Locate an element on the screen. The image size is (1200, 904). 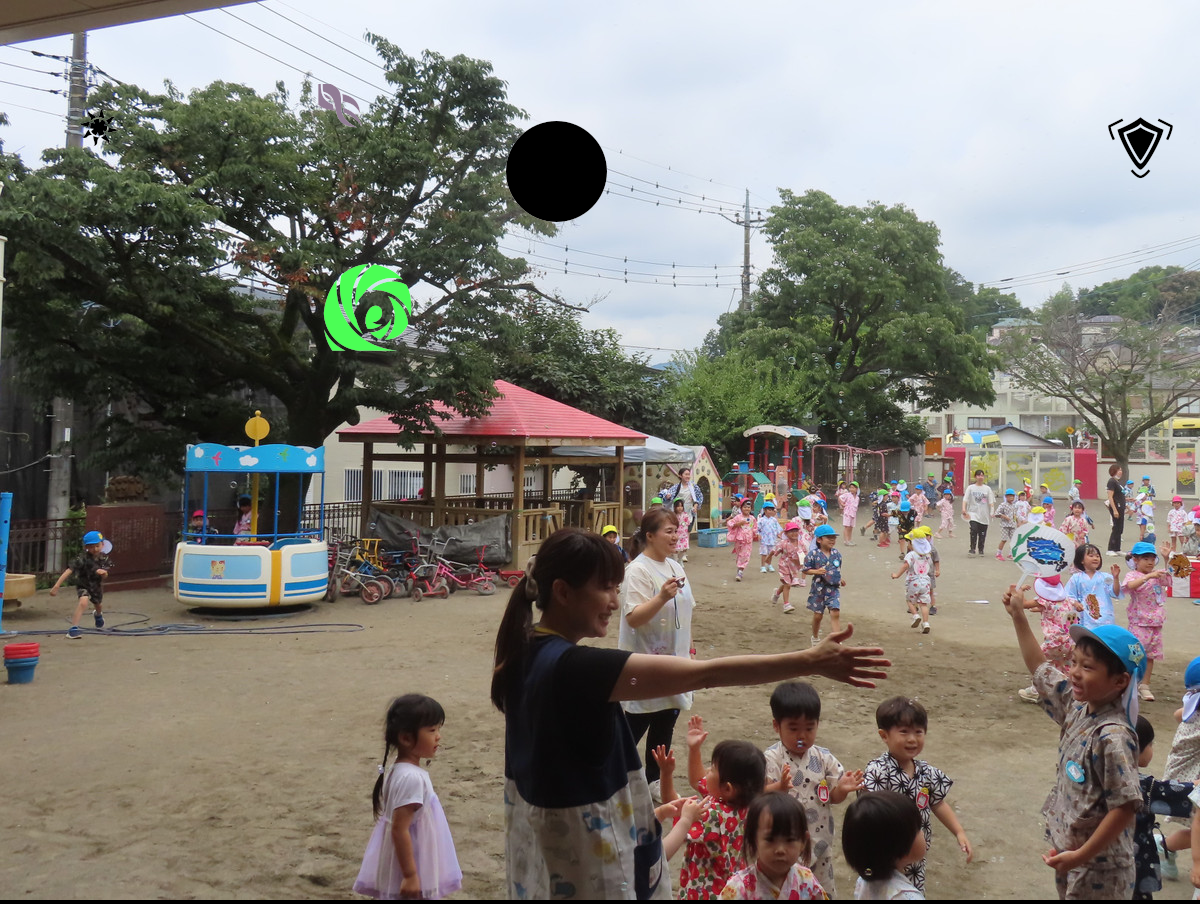
activate tentacle attack ability is located at coordinates (340, 105).